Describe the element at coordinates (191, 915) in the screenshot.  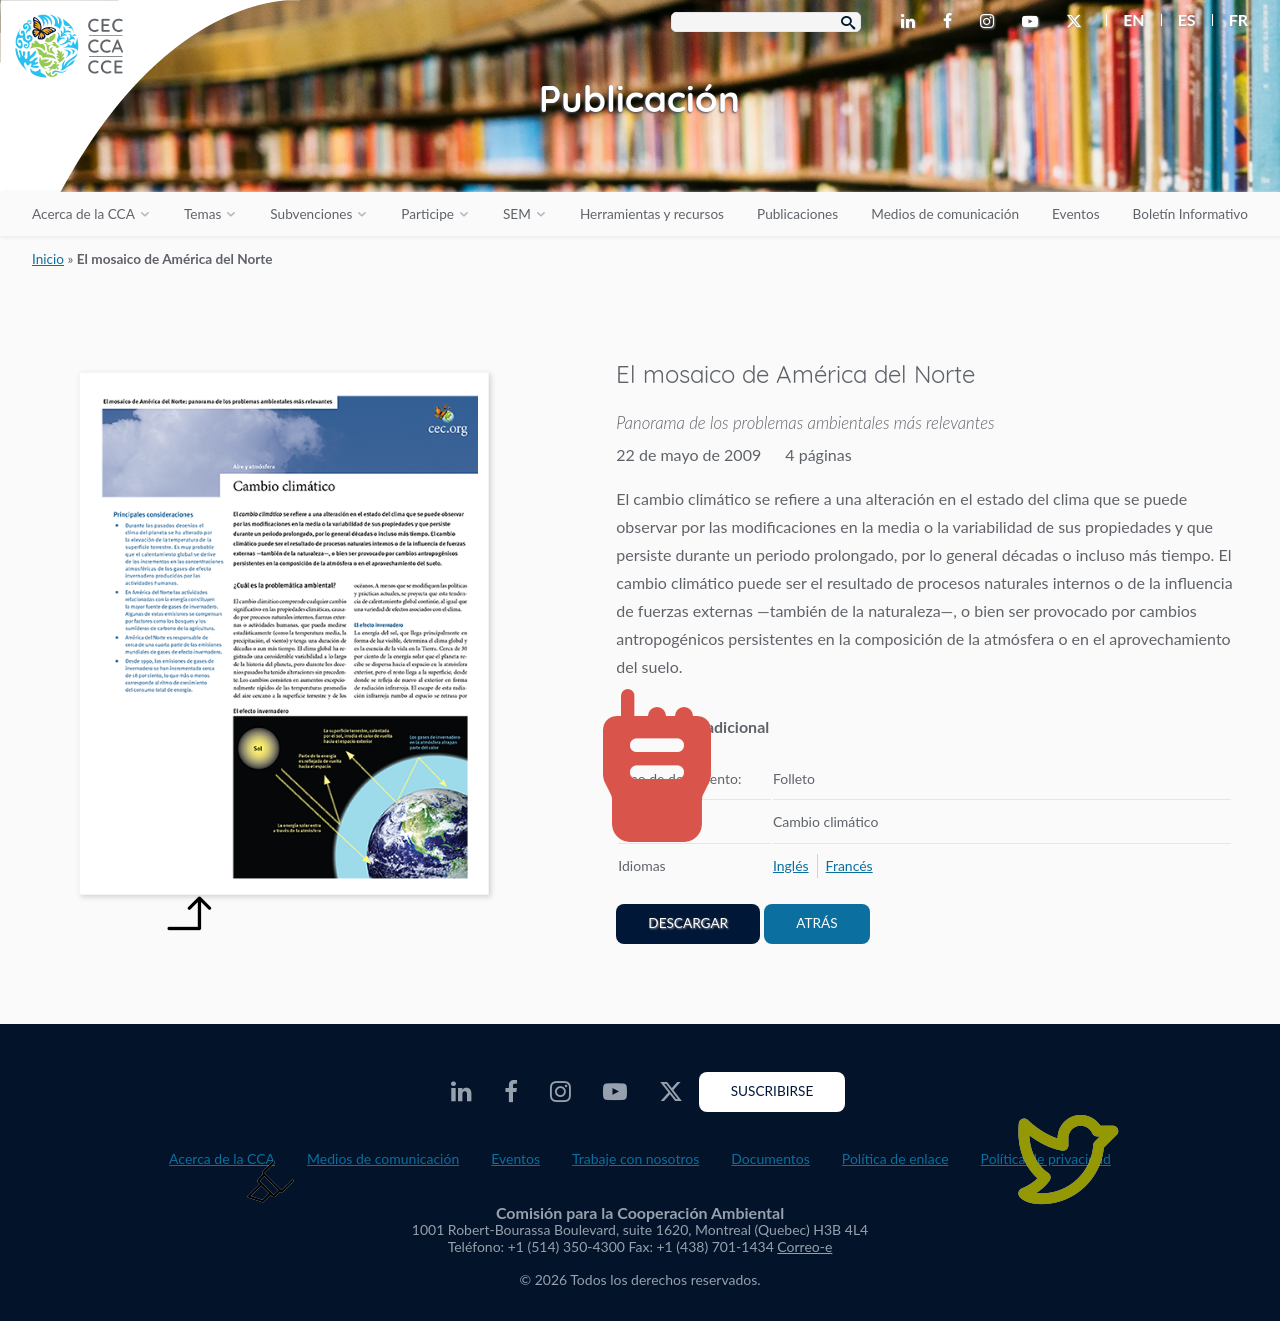
I see `turn right then continue forward` at that location.